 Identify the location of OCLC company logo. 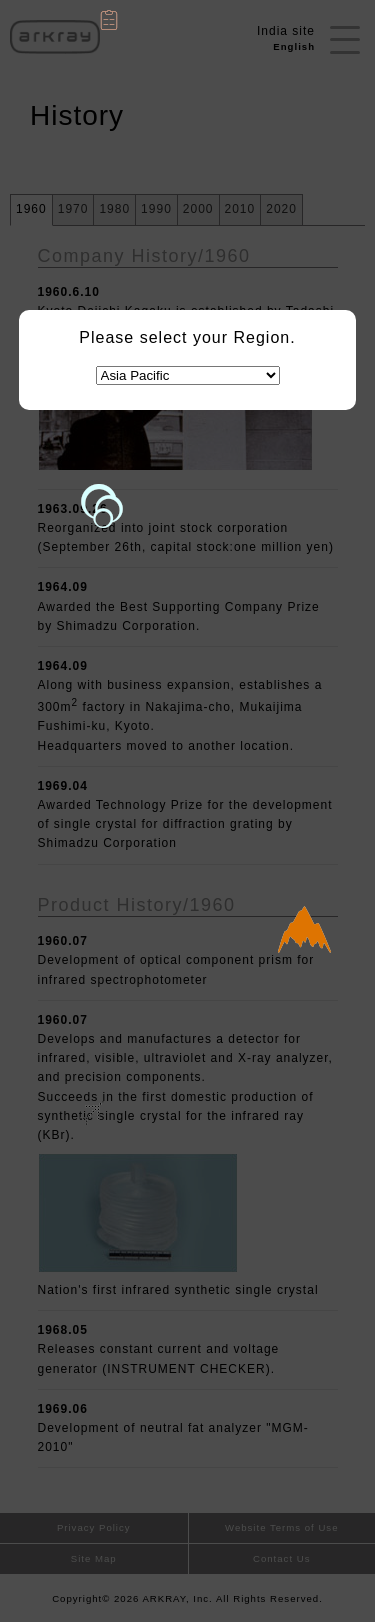
(102, 506).